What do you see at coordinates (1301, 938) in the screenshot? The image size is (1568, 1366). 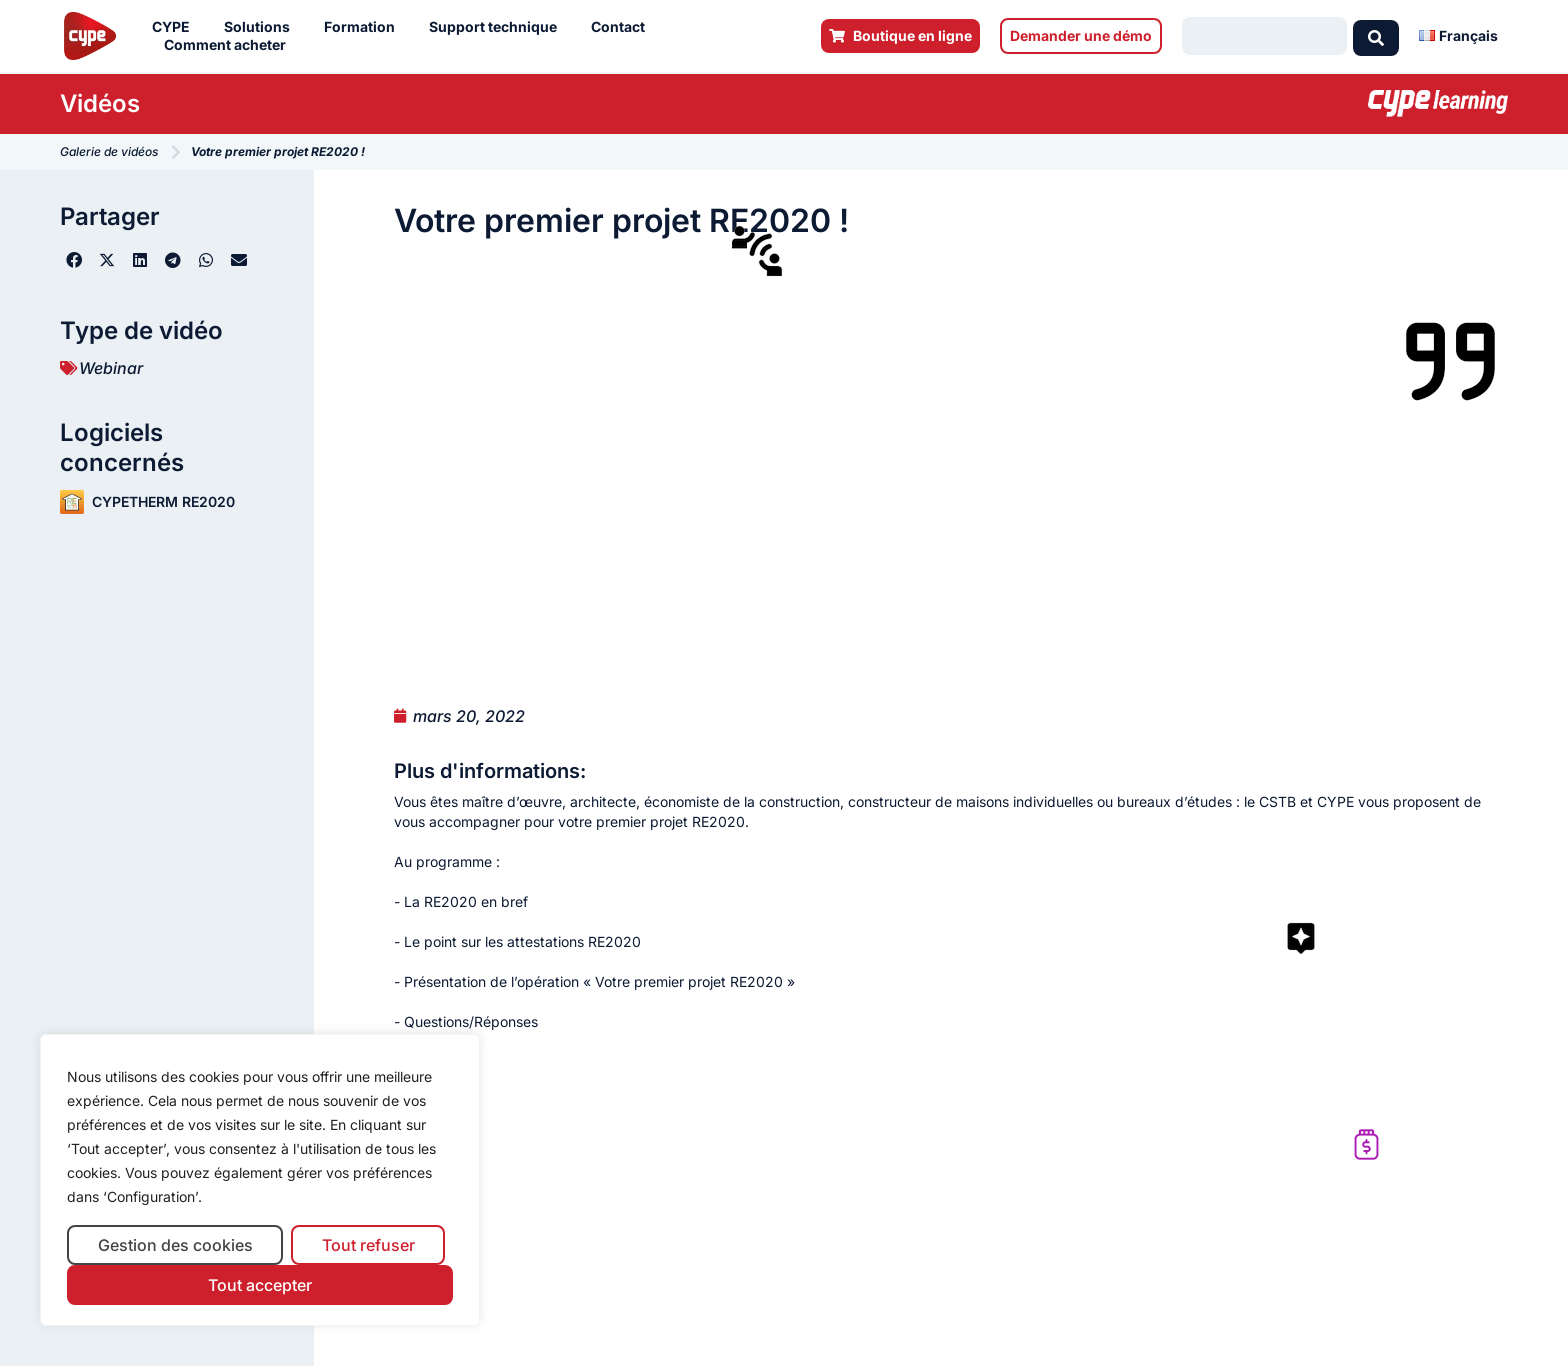 I see `access AI assistant or smart suggestions` at bounding box center [1301, 938].